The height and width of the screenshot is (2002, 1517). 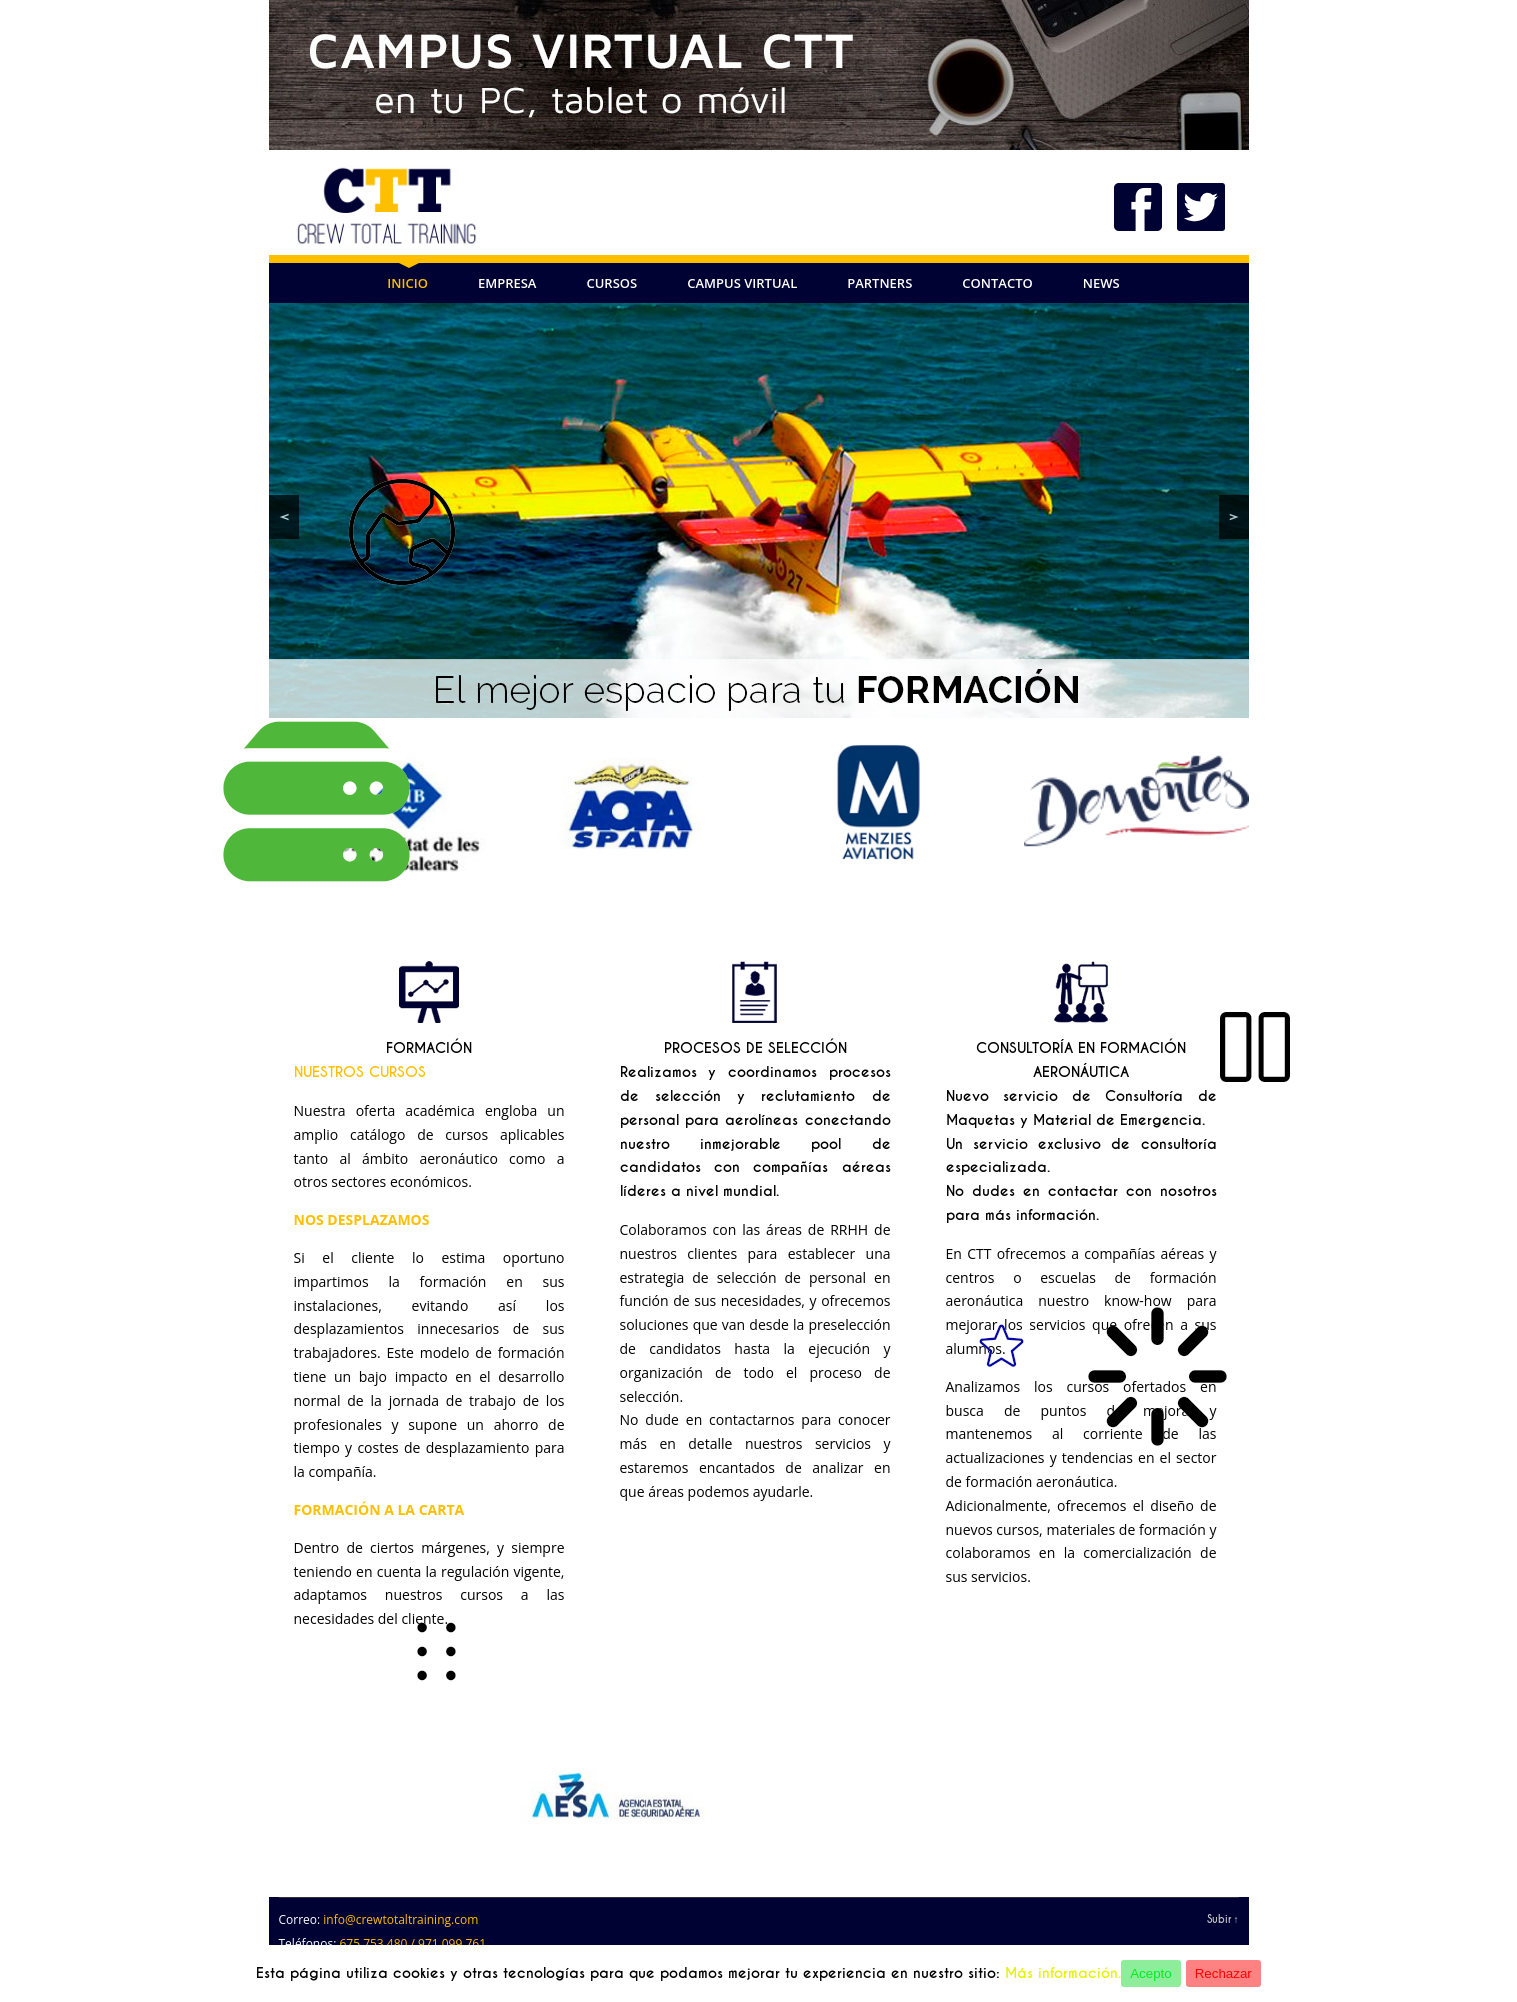 I want to click on view server infrastructure, so click(x=316, y=801).